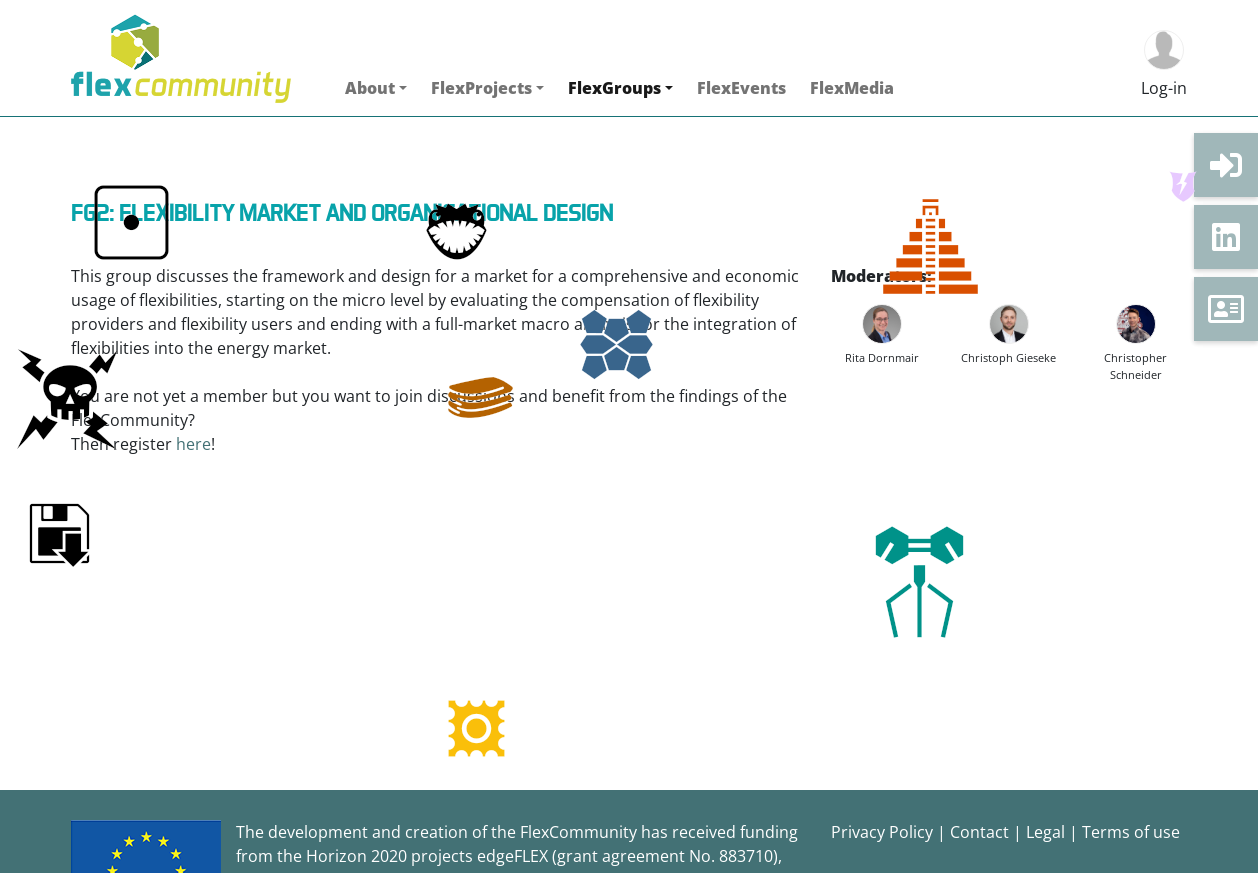 The width and height of the screenshot is (1258, 873). I want to click on indicates a postage stamp or mail item, so click(476, 728).